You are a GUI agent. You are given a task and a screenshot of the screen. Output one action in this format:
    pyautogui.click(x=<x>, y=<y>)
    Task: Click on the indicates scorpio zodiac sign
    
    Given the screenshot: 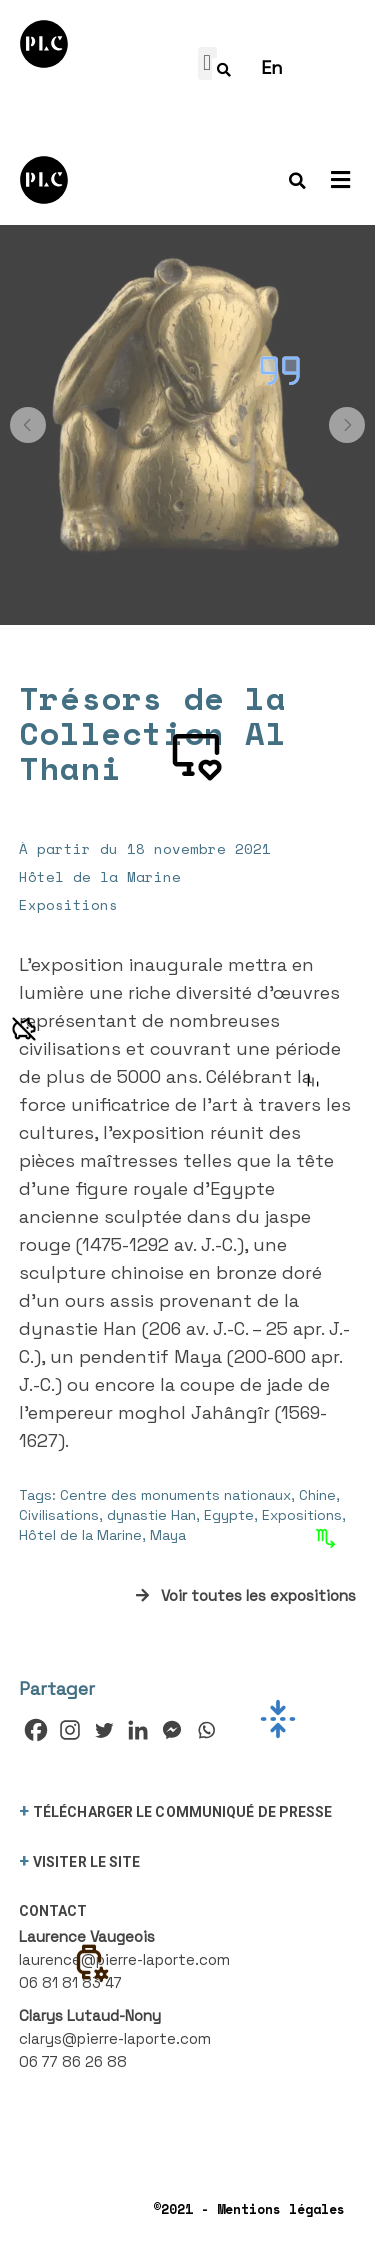 What is the action you would take?
    pyautogui.click(x=325, y=1537)
    